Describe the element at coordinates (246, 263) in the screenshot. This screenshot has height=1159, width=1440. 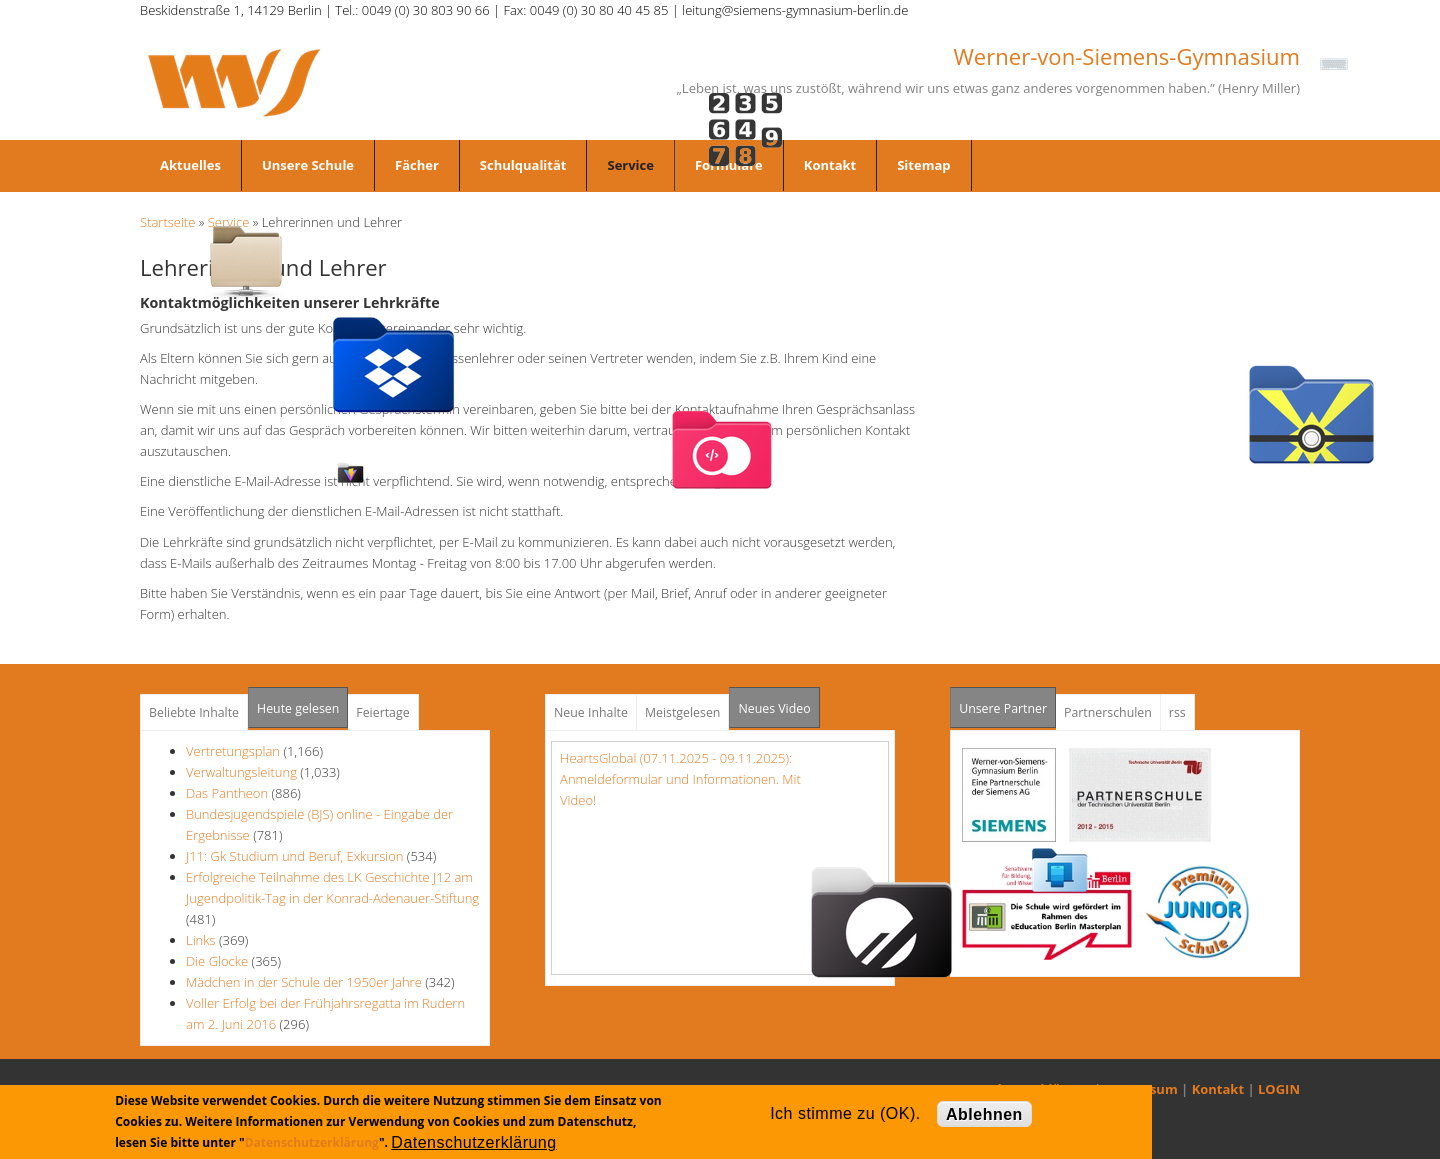
I see `access files stored on a remote server` at that location.